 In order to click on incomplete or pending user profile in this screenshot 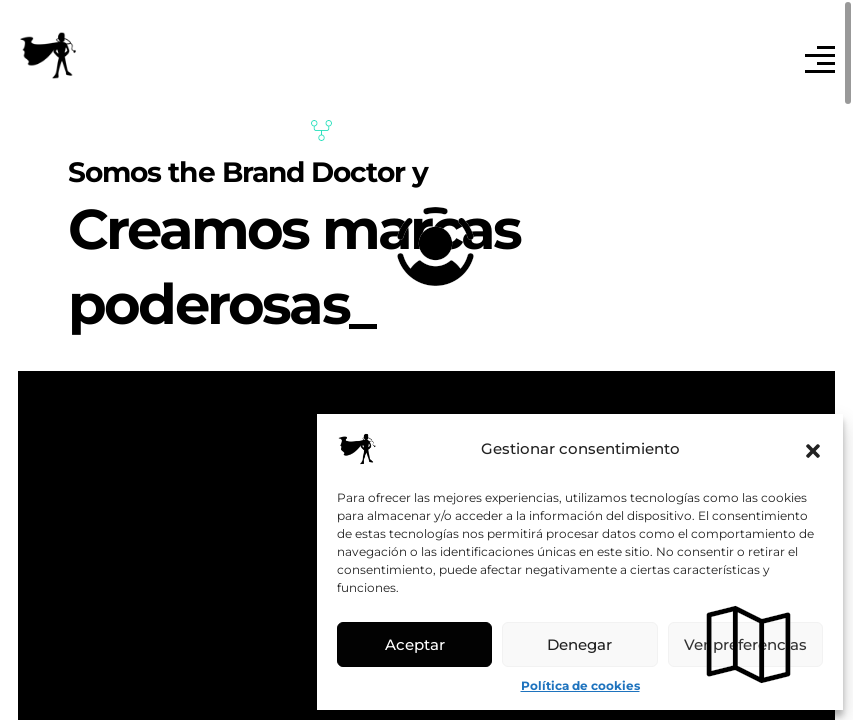, I will do `click(435, 246)`.